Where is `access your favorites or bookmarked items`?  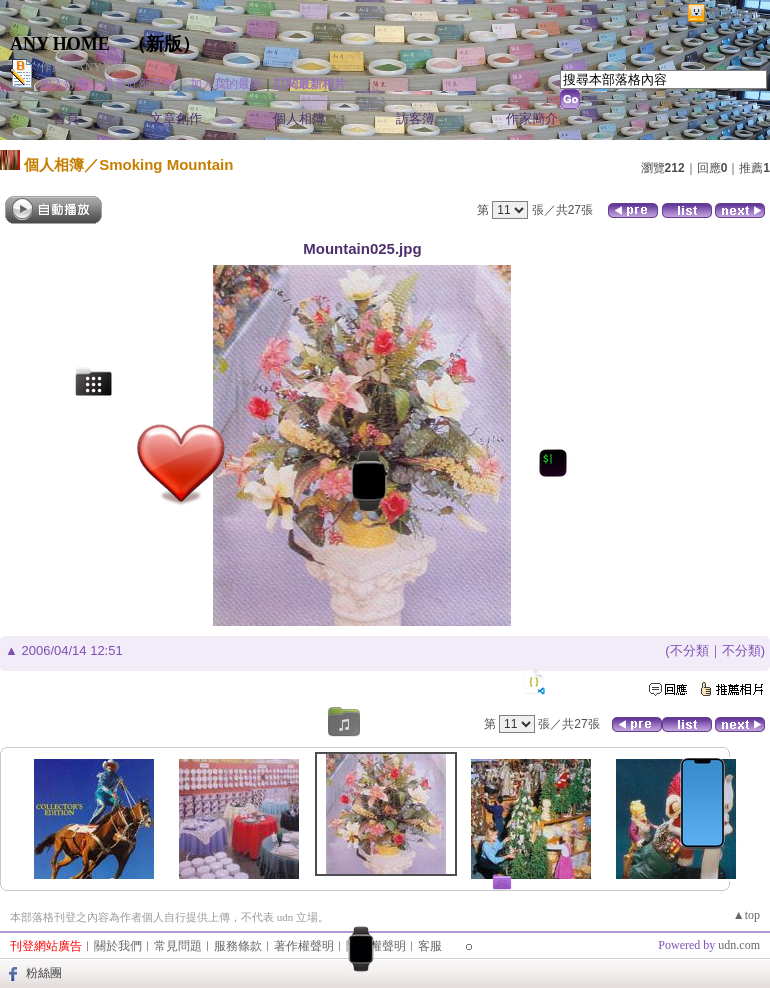 access your favorites or bookmarked items is located at coordinates (181, 458).